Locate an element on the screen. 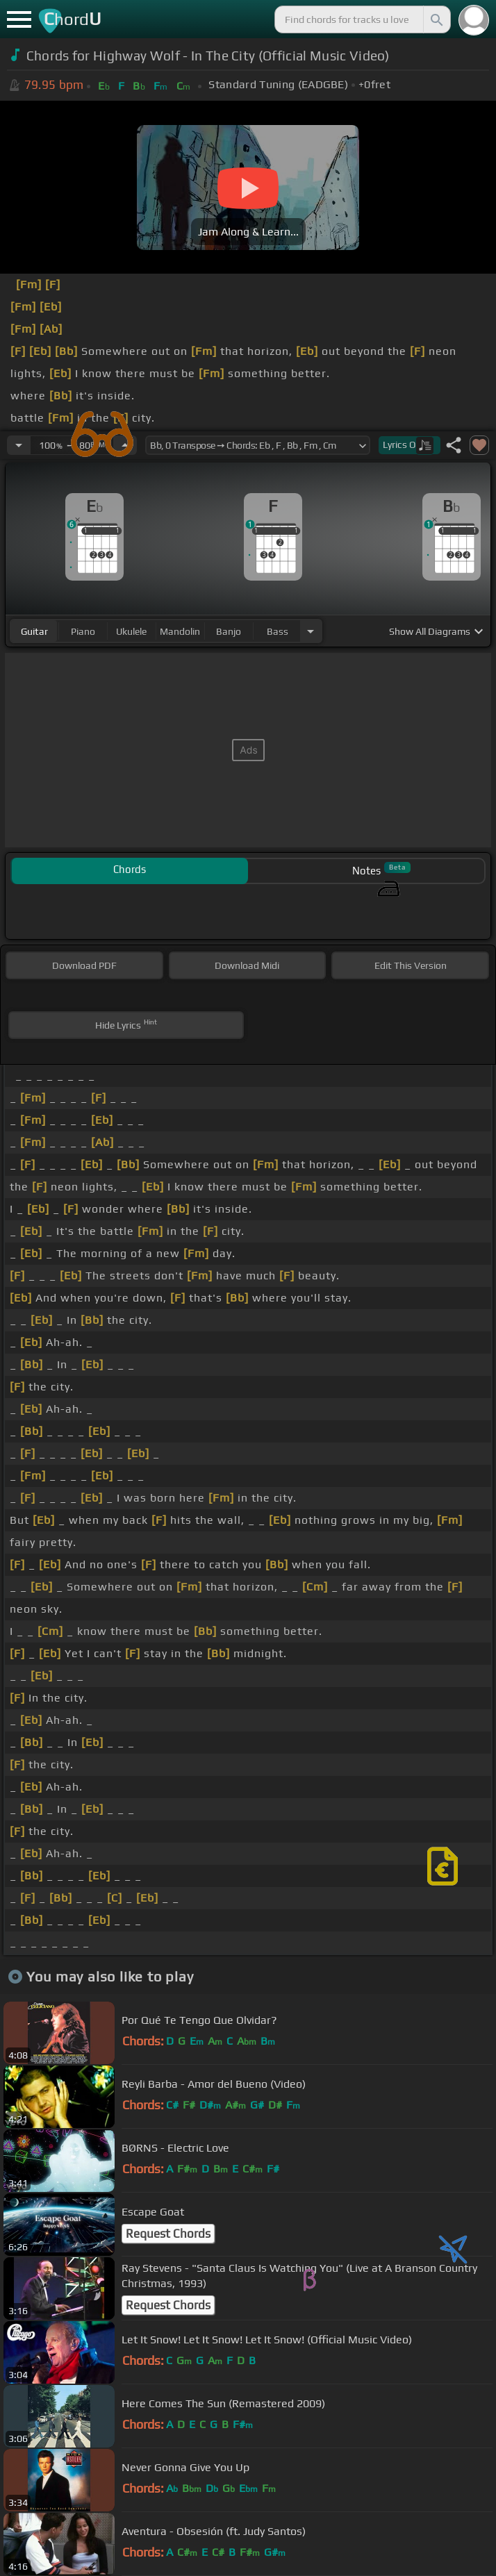  iron clothing or fabric items is located at coordinates (388, 888).